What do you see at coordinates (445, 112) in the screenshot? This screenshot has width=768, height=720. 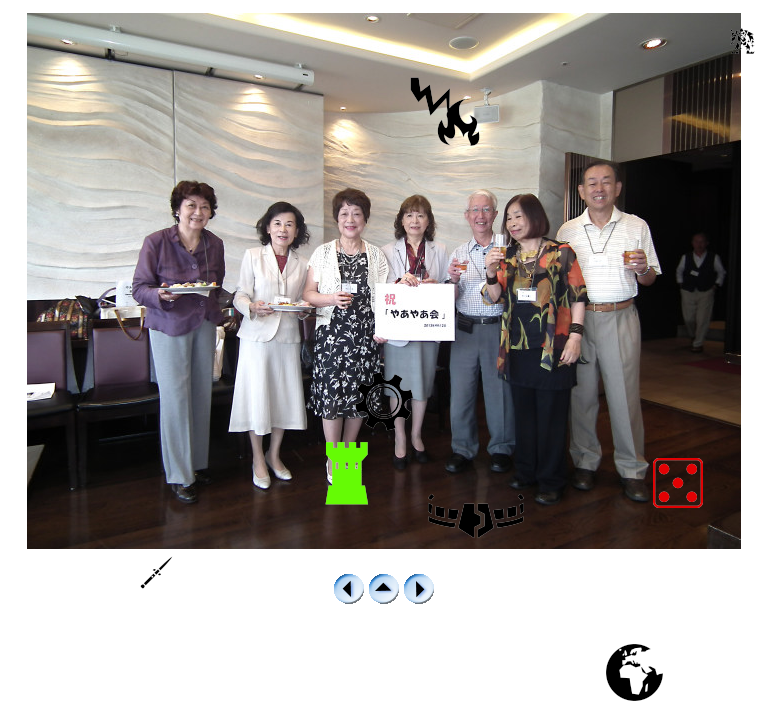 I see `activate lightning fire attack or spell` at bounding box center [445, 112].